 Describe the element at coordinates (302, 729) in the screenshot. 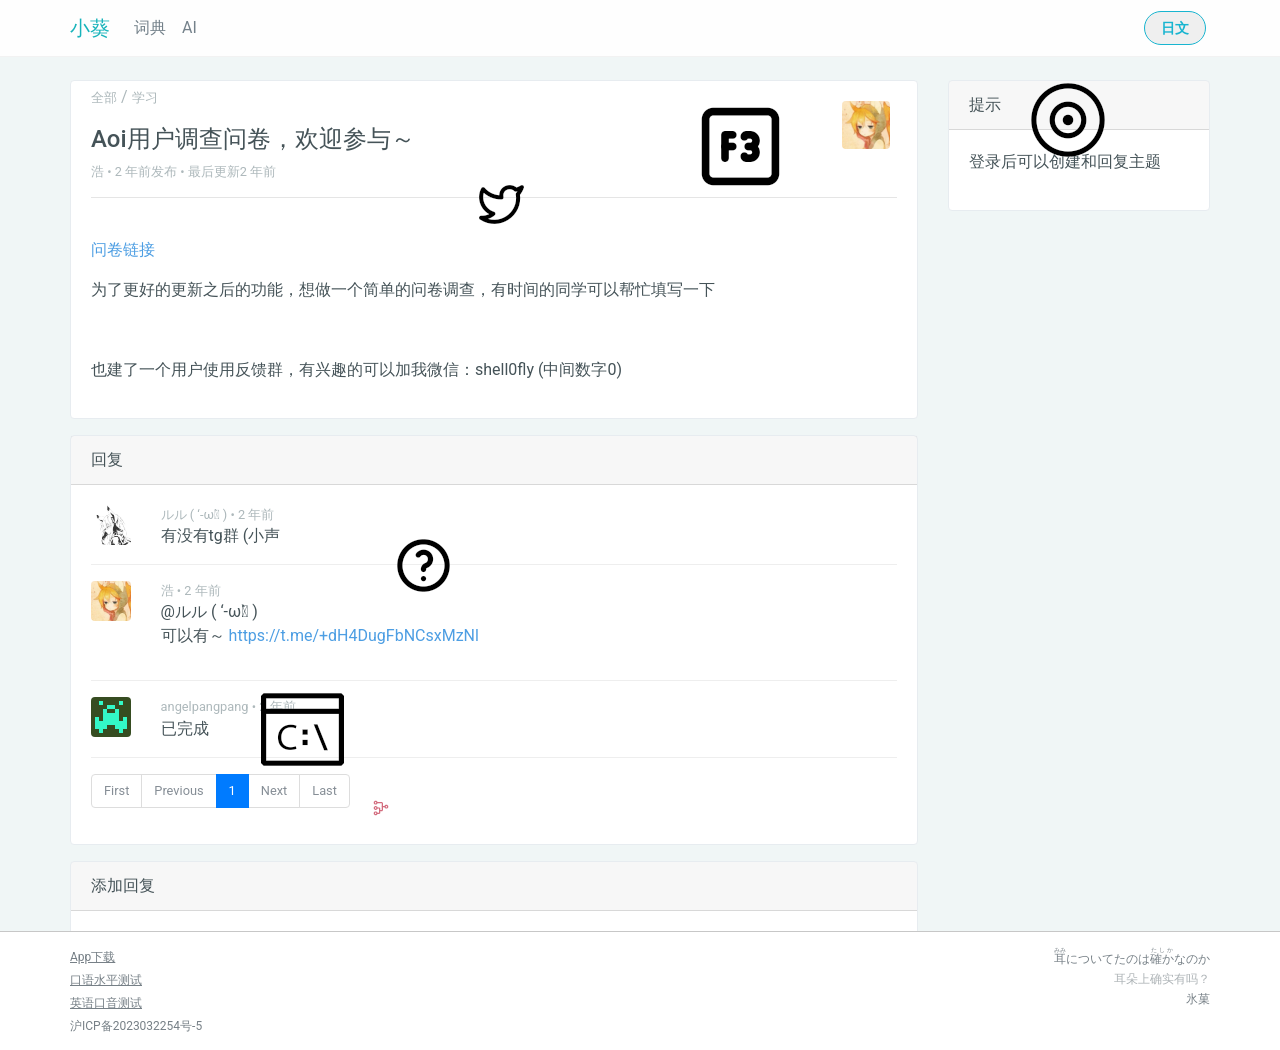

I see `open command prompt terminal` at that location.